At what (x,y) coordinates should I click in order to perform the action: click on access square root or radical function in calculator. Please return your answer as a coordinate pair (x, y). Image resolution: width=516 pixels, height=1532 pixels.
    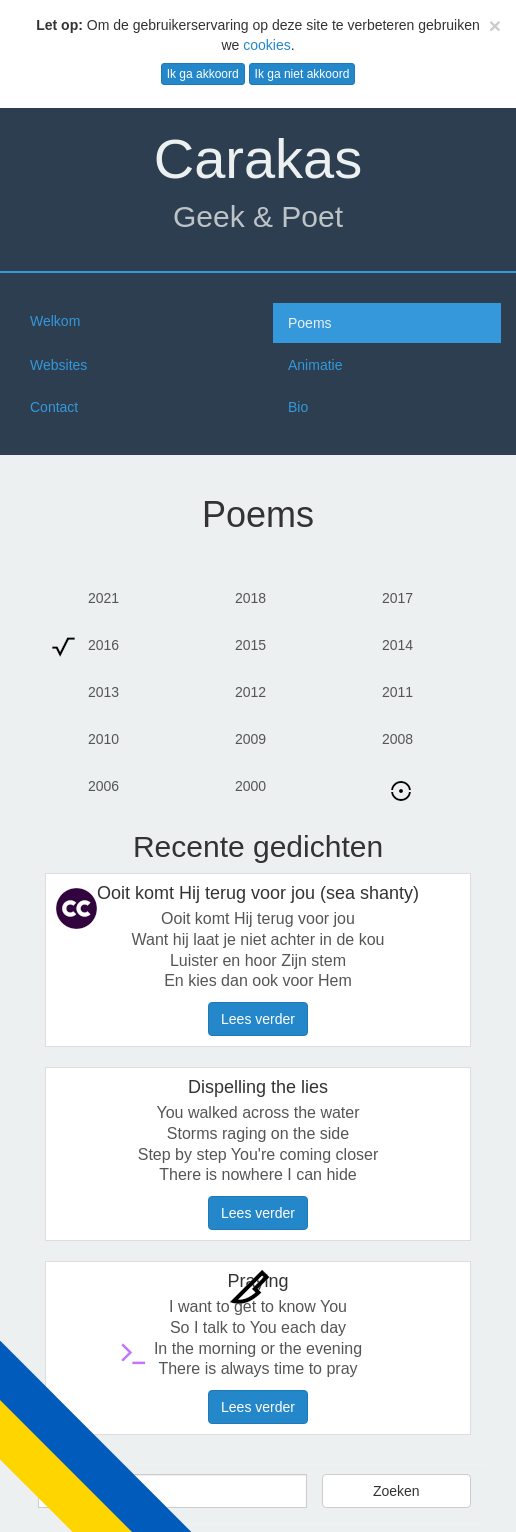
    Looking at the image, I should click on (63, 646).